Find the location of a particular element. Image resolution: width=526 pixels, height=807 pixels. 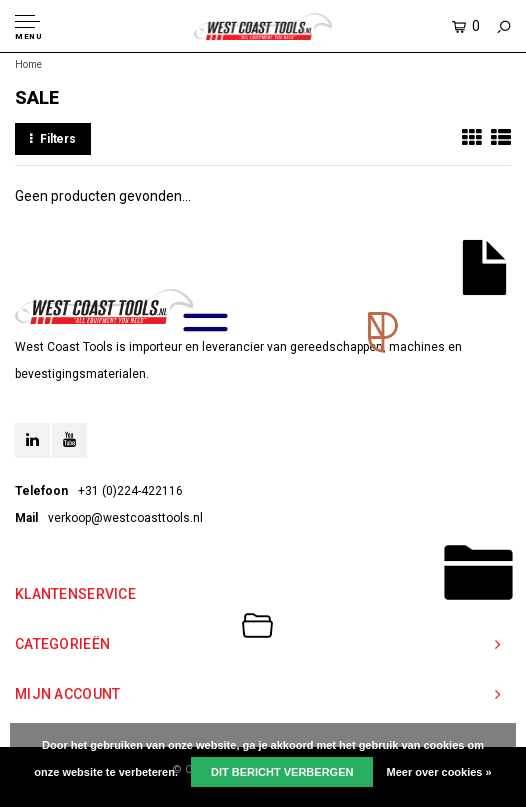

phosphor icons logo is located at coordinates (380, 330).